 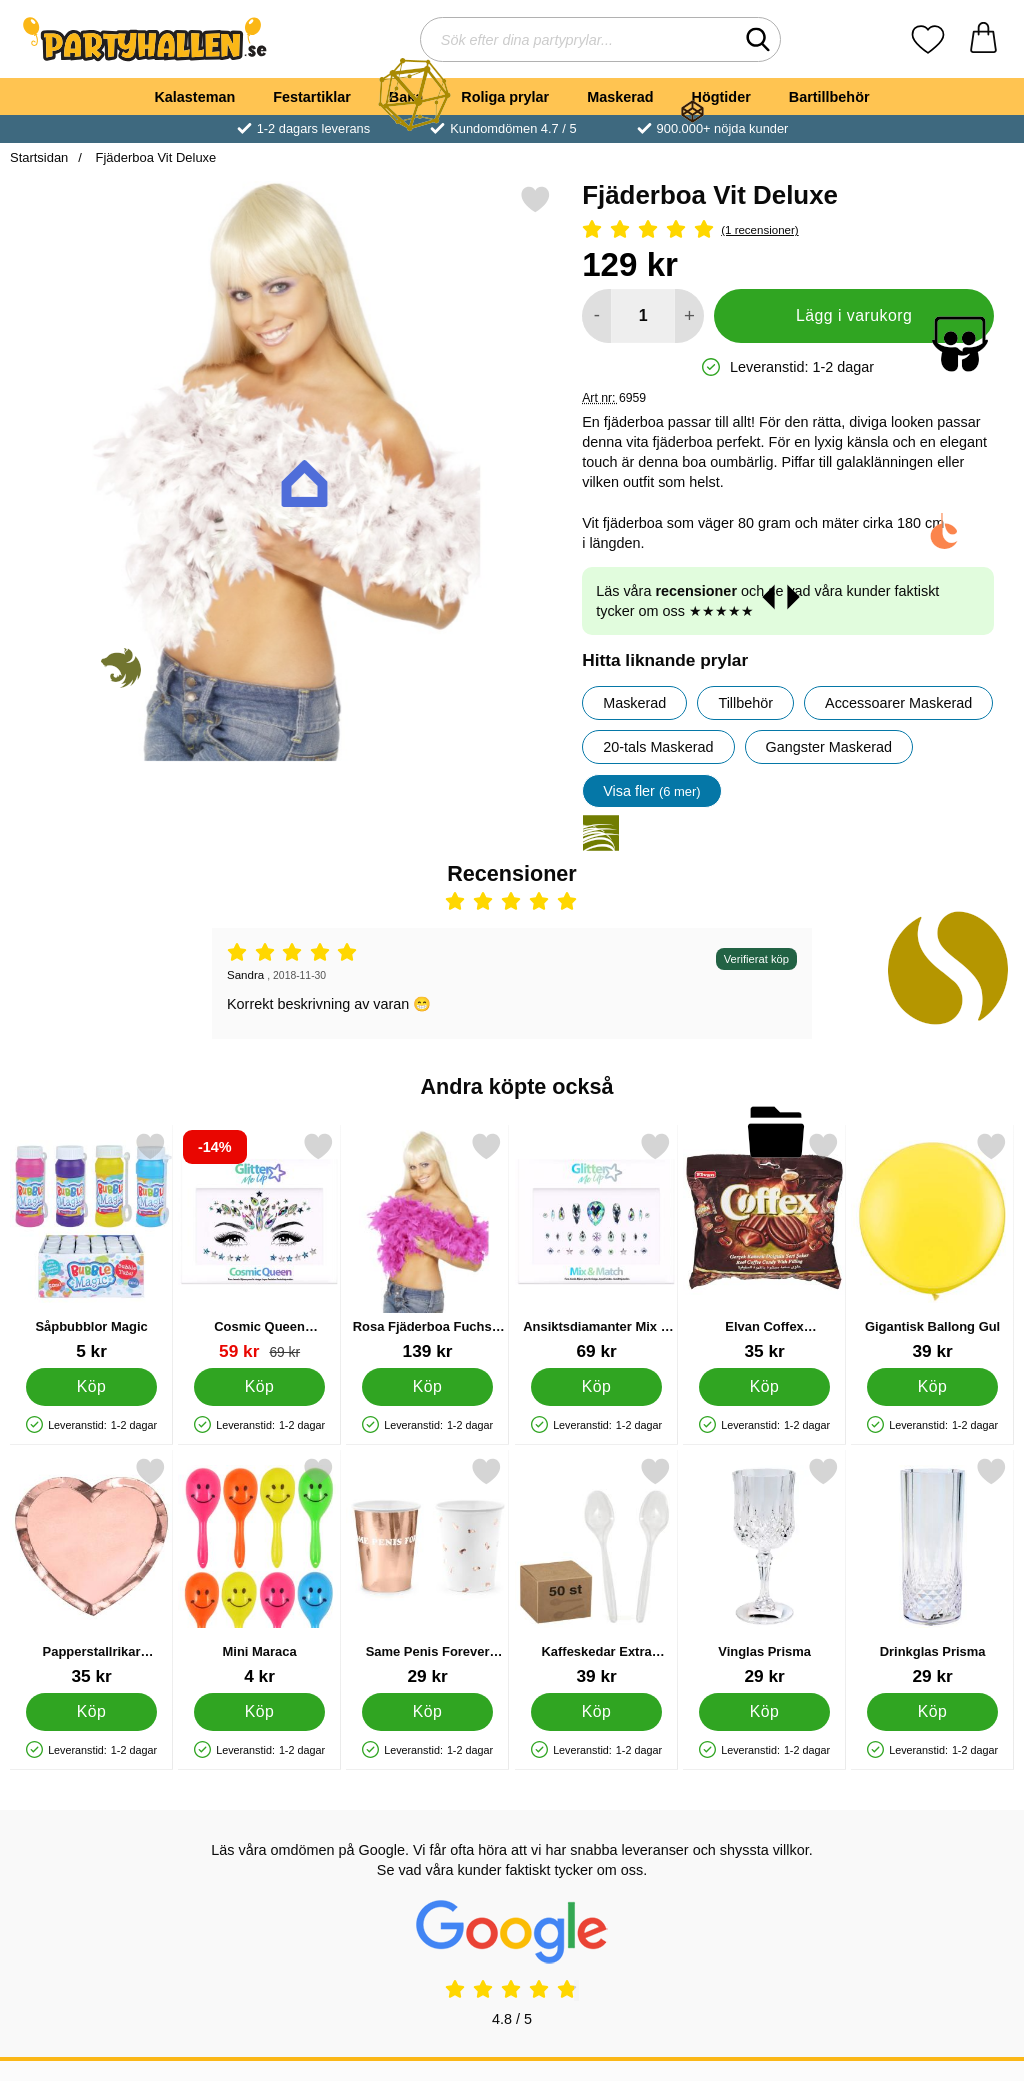 I want to click on open google home app, so click(x=304, y=483).